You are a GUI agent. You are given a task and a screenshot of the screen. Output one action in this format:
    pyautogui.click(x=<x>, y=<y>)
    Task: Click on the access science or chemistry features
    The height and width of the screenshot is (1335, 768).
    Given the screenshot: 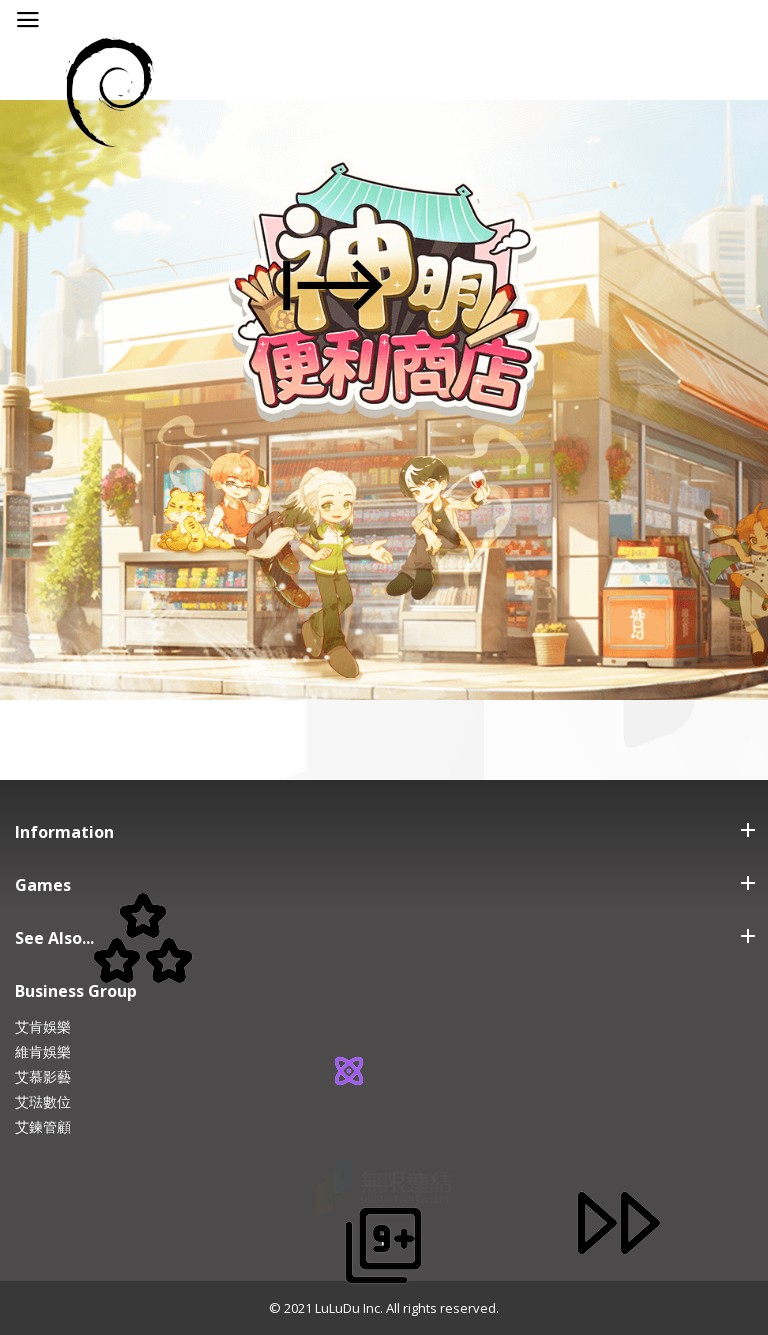 What is the action you would take?
    pyautogui.click(x=349, y=1071)
    